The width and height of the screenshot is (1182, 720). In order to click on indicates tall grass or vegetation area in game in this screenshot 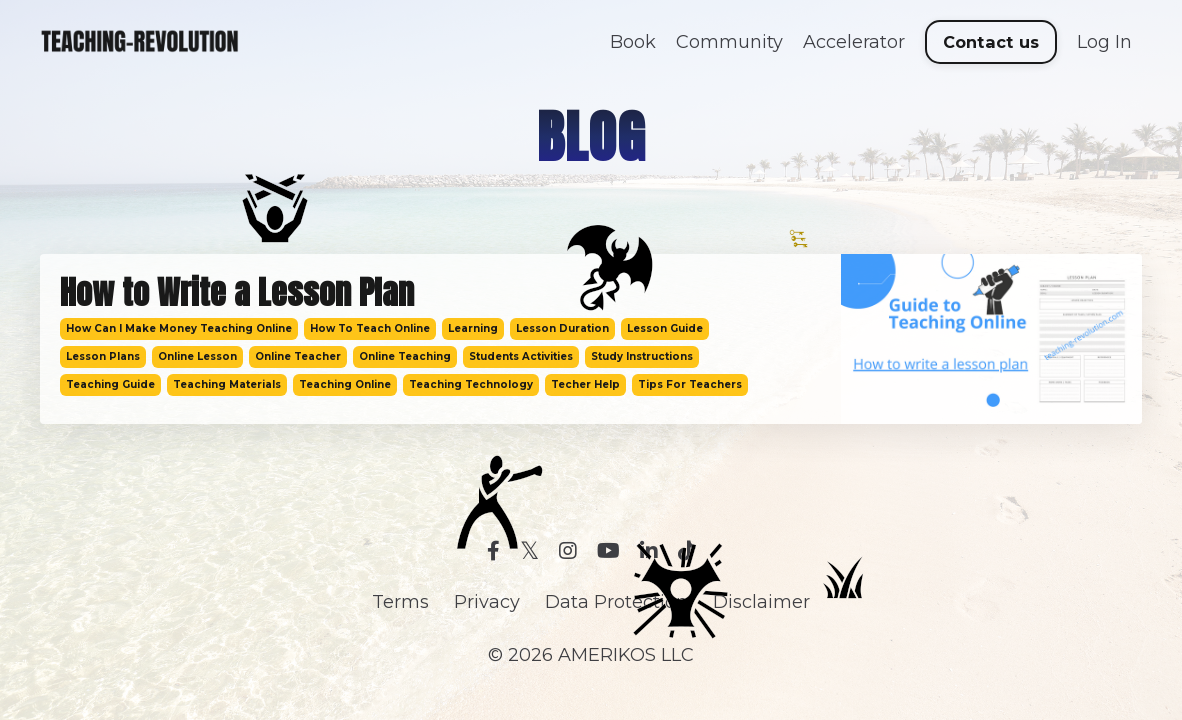, I will do `click(843, 576)`.